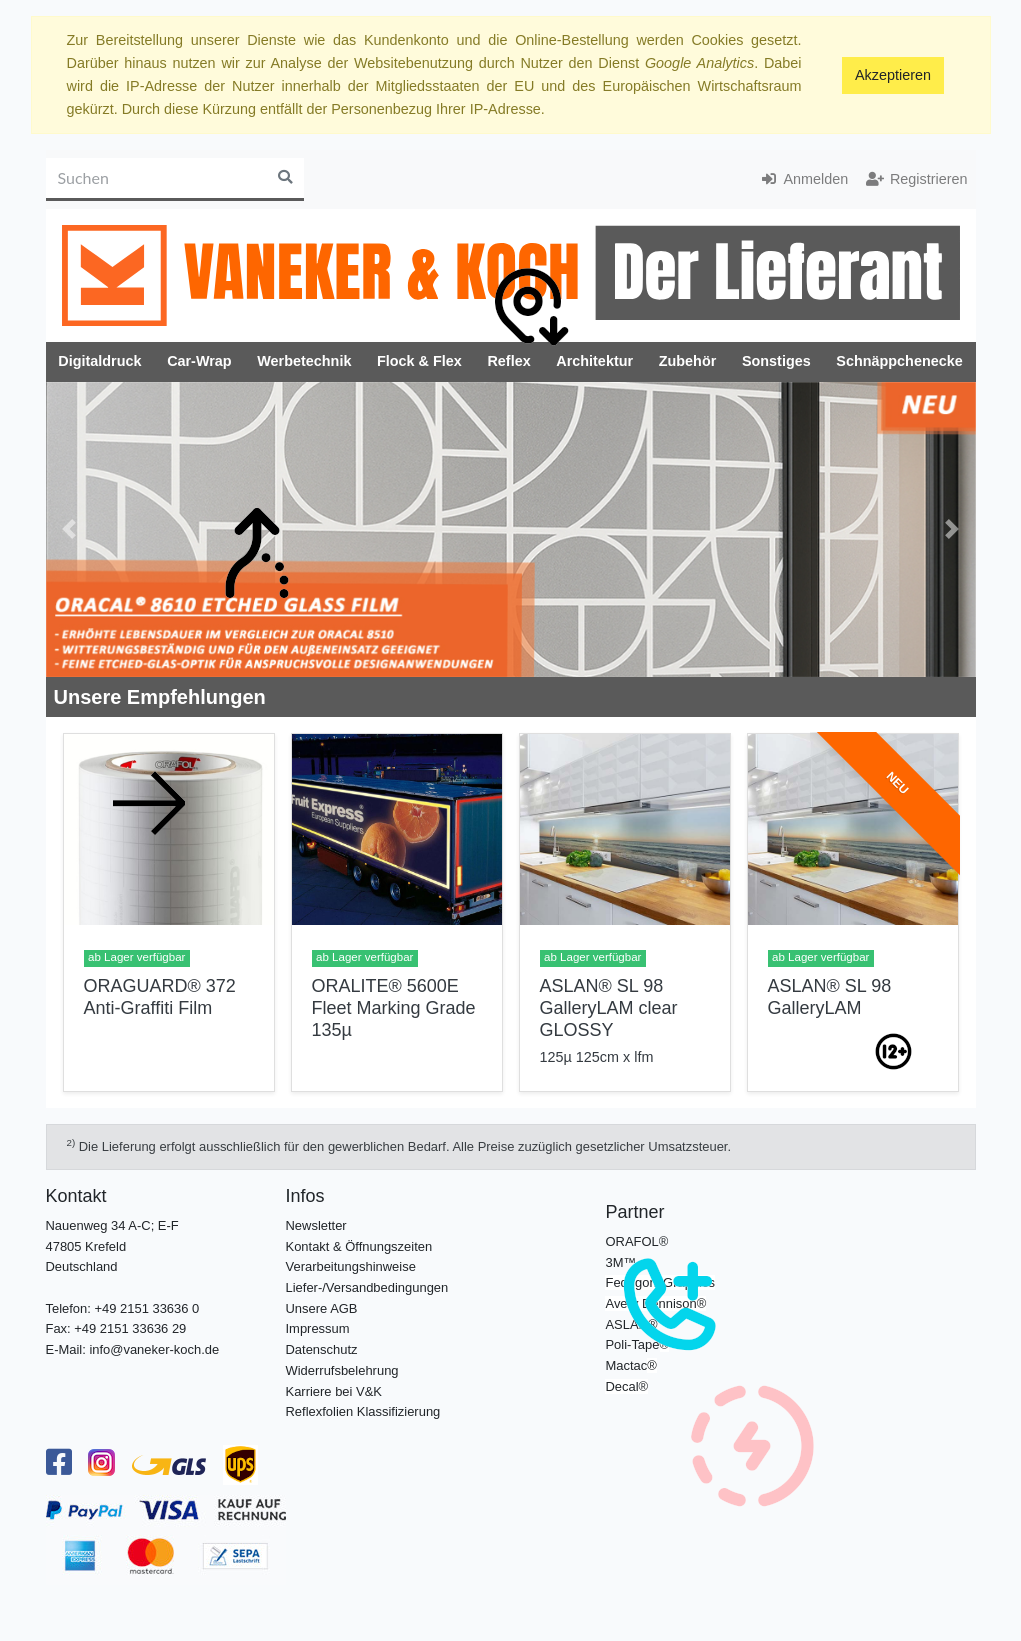 The width and height of the screenshot is (1021, 1641). What do you see at coordinates (671, 1302) in the screenshot?
I see `add a new contact` at bounding box center [671, 1302].